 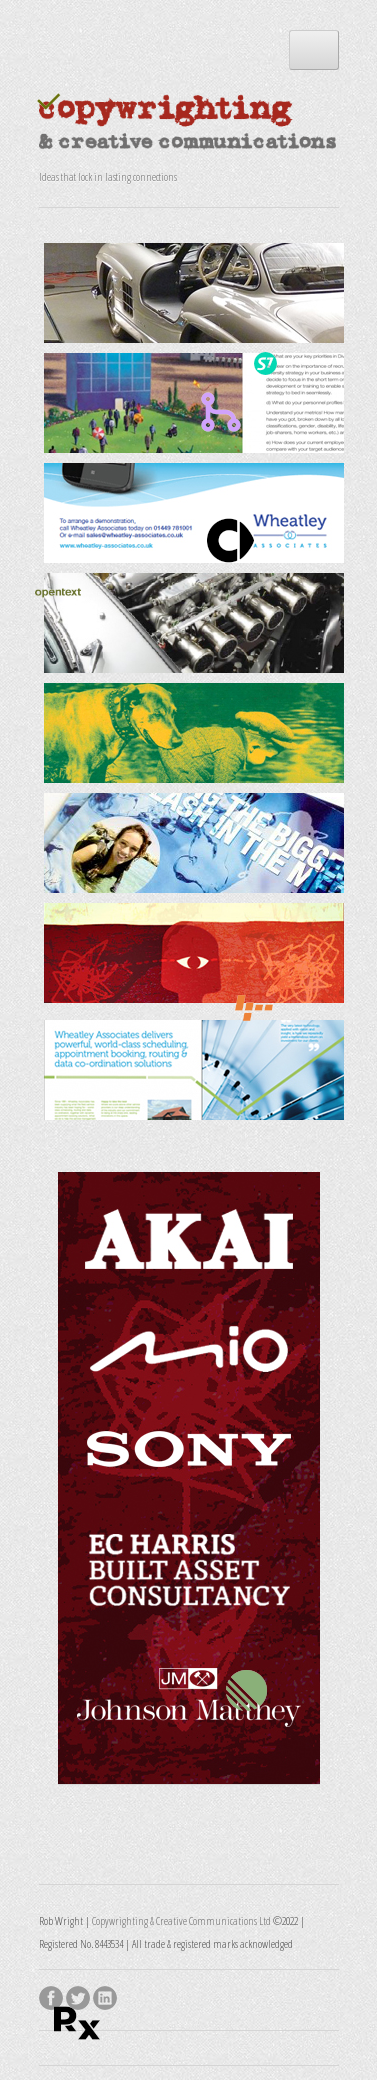 I want to click on merge branches in a git repository, so click(x=221, y=412).